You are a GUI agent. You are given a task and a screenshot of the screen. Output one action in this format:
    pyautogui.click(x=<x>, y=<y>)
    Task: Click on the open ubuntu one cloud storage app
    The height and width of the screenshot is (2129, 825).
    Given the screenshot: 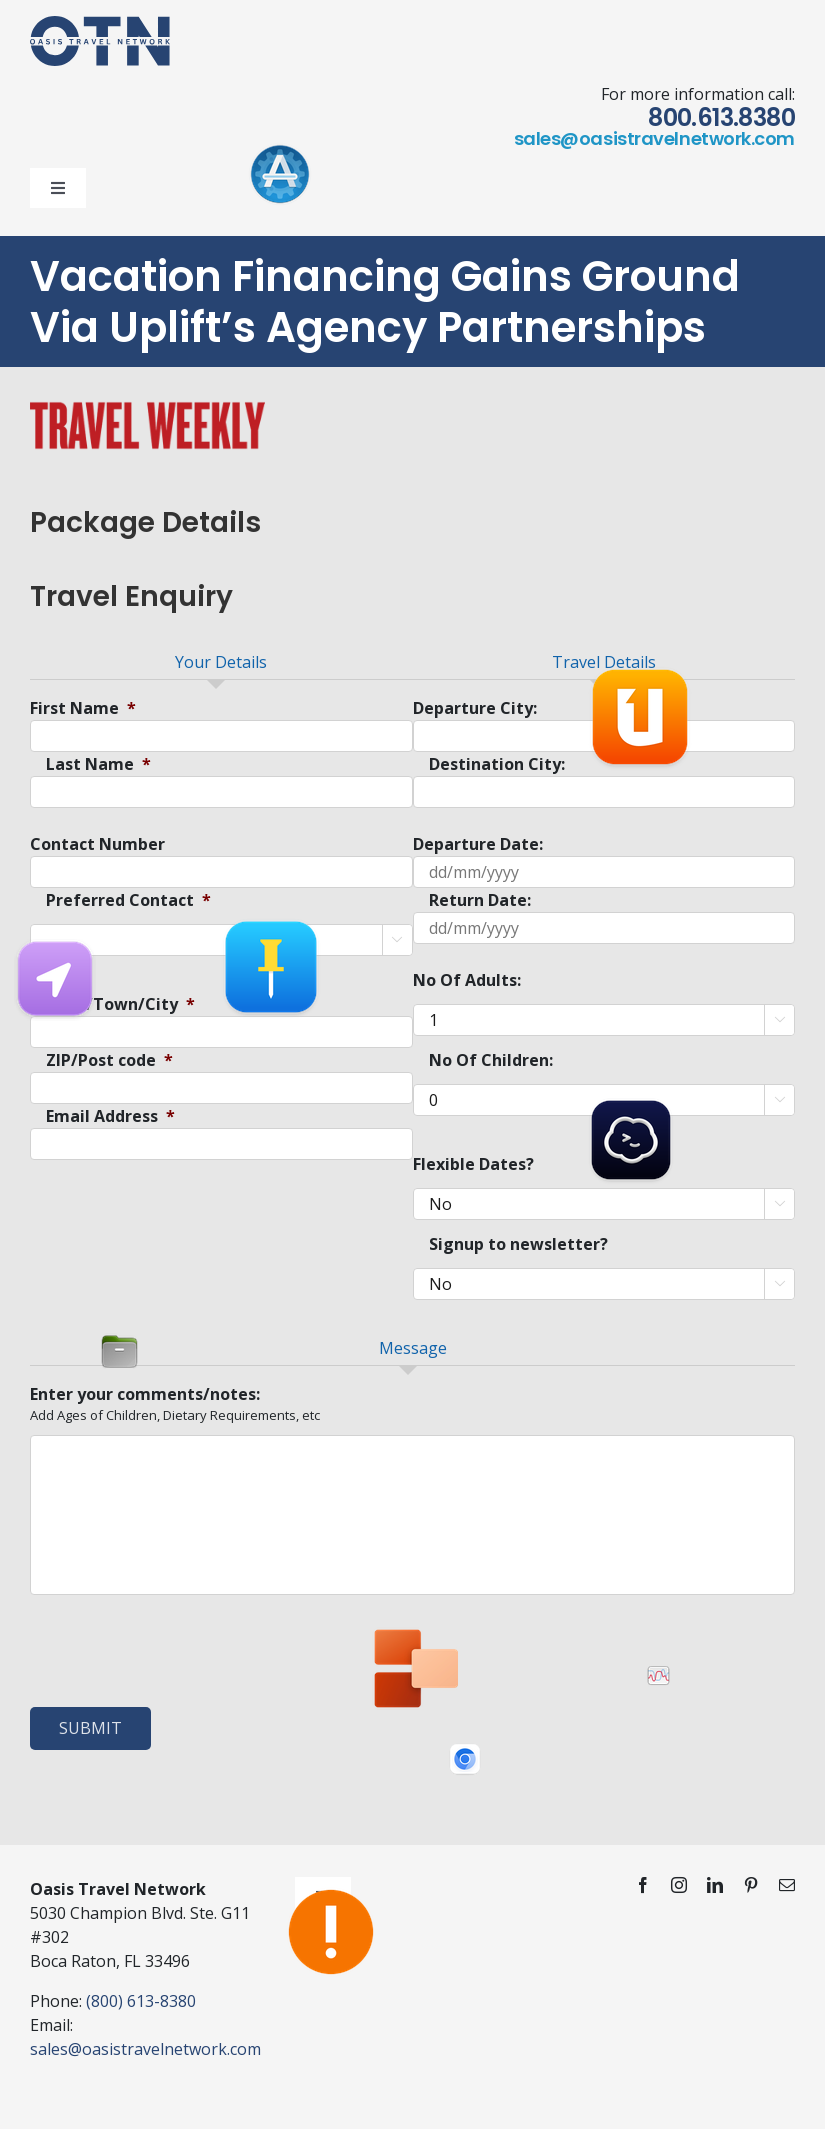 What is the action you would take?
    pyautogui.click(x=640, y=717)
    